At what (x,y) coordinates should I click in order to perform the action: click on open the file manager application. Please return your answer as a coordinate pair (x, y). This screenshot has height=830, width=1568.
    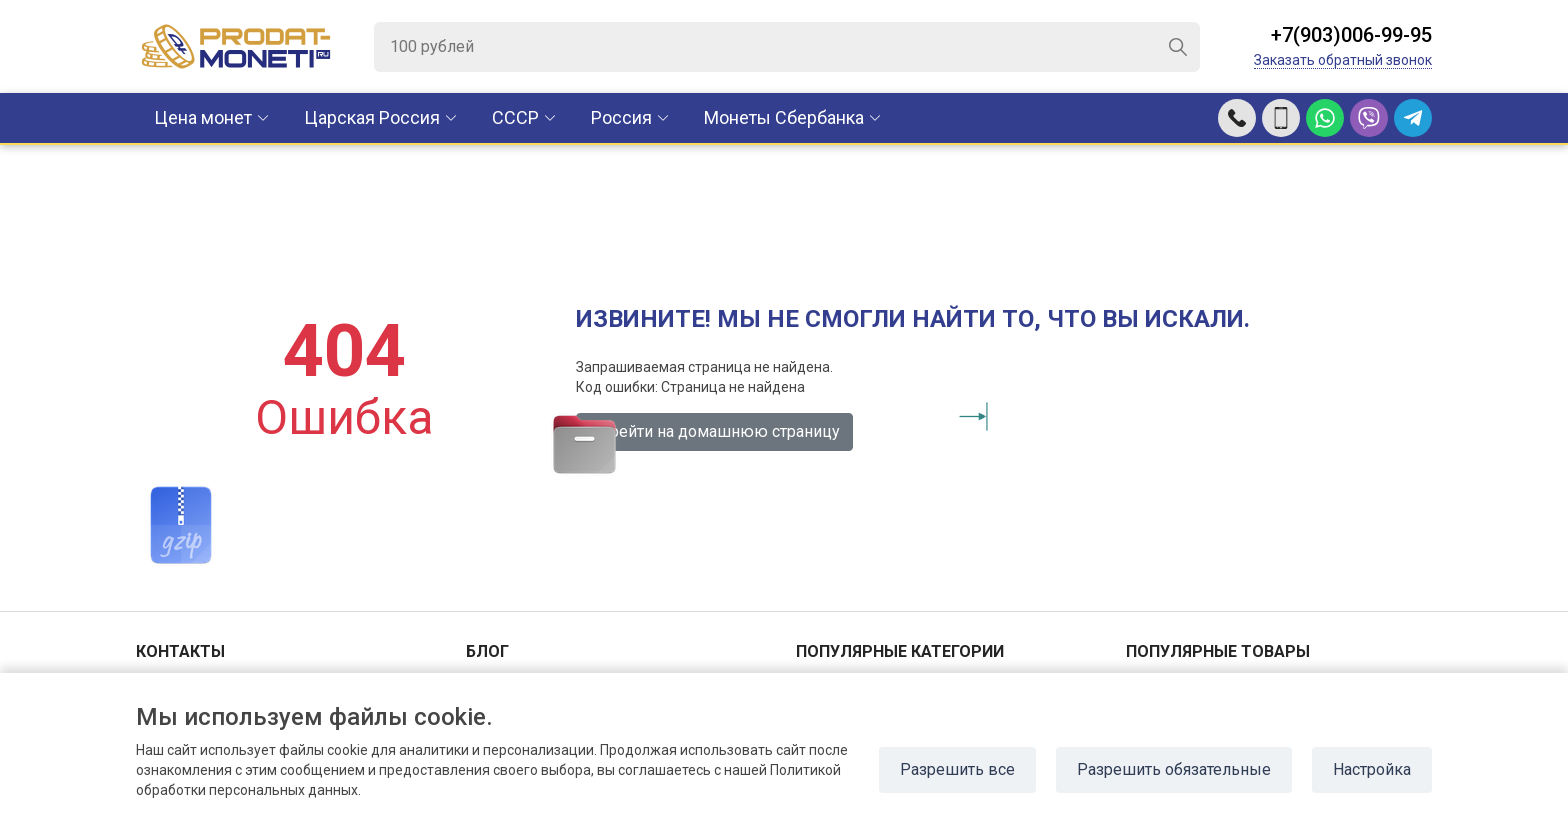
    Looking at the image, I should click on (584, 444).